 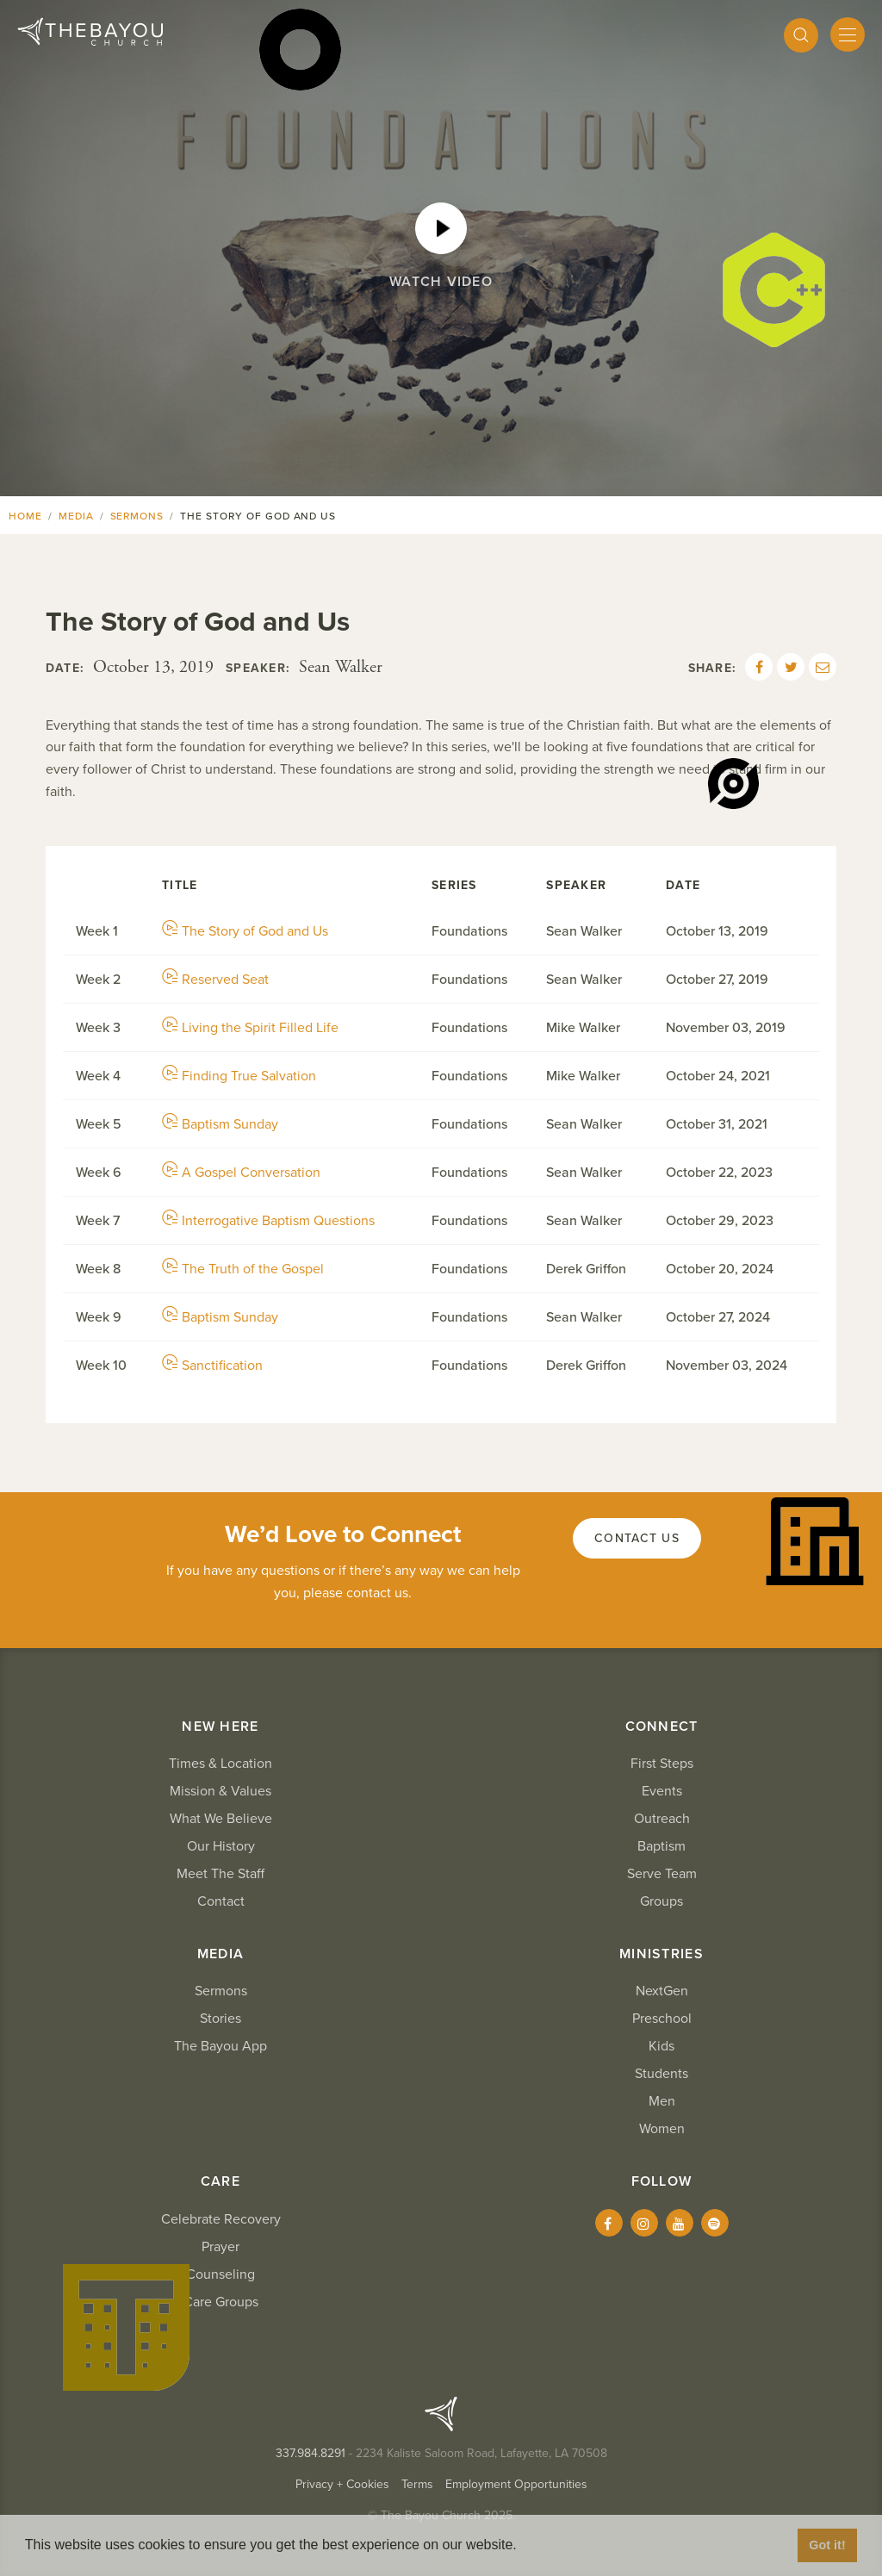 I want to click on osano privacy platform logo, so click(x=300, y=49).